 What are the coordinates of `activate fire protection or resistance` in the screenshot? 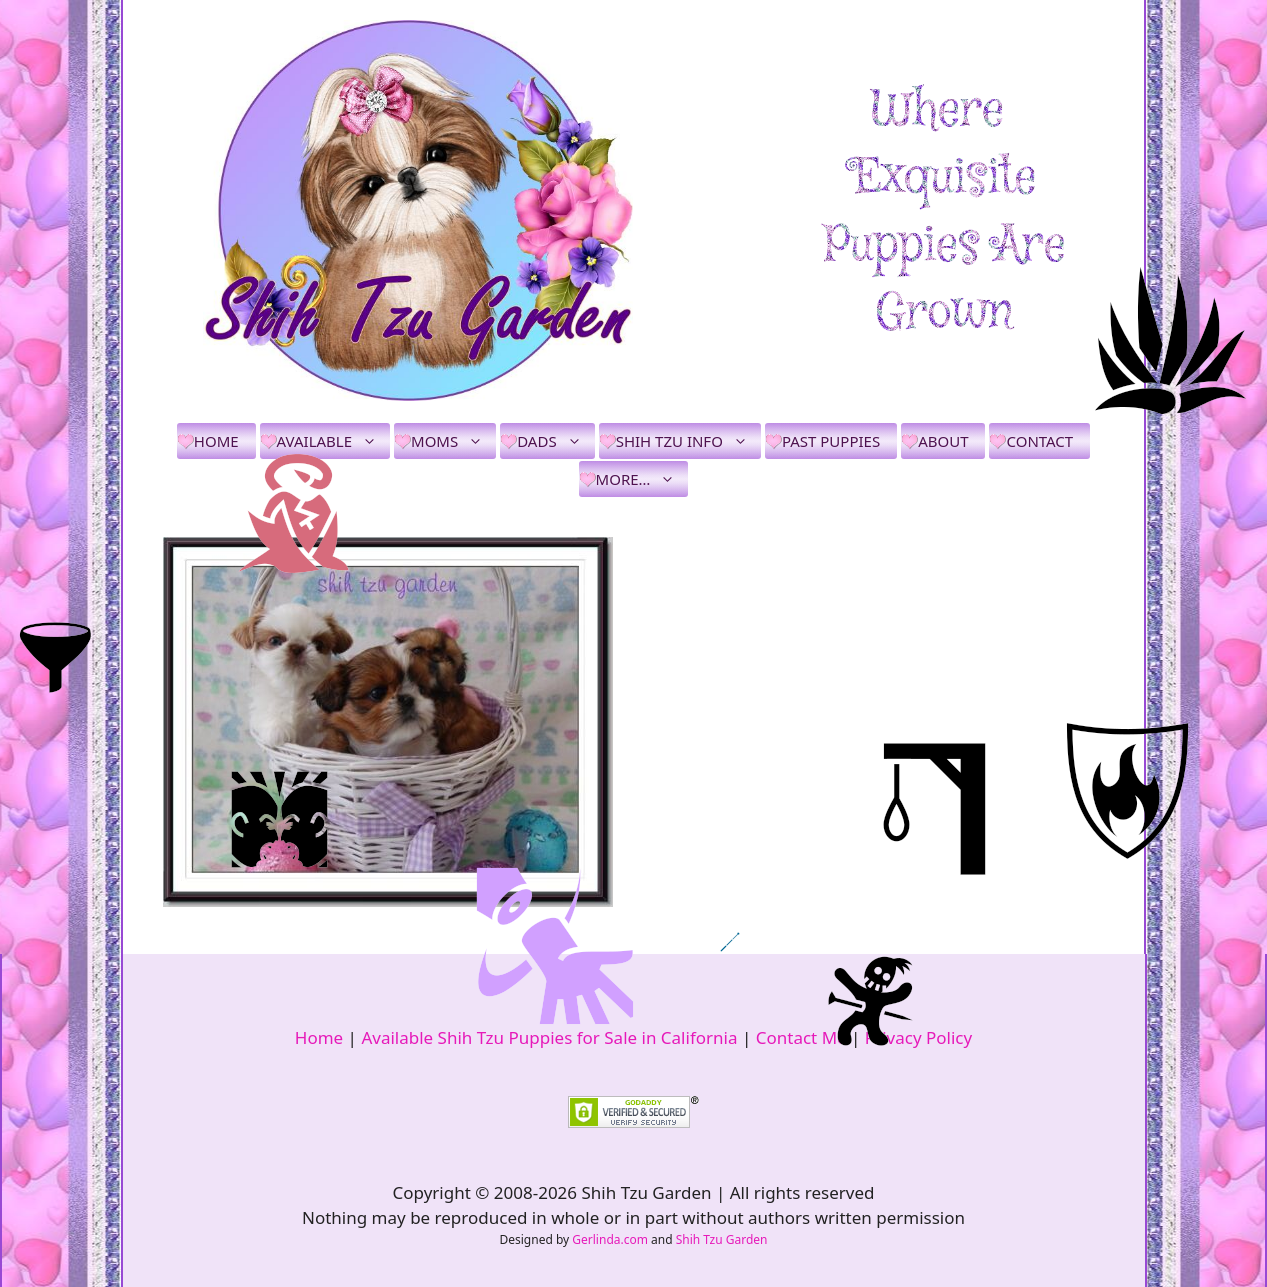 It's located at (1127, 791).